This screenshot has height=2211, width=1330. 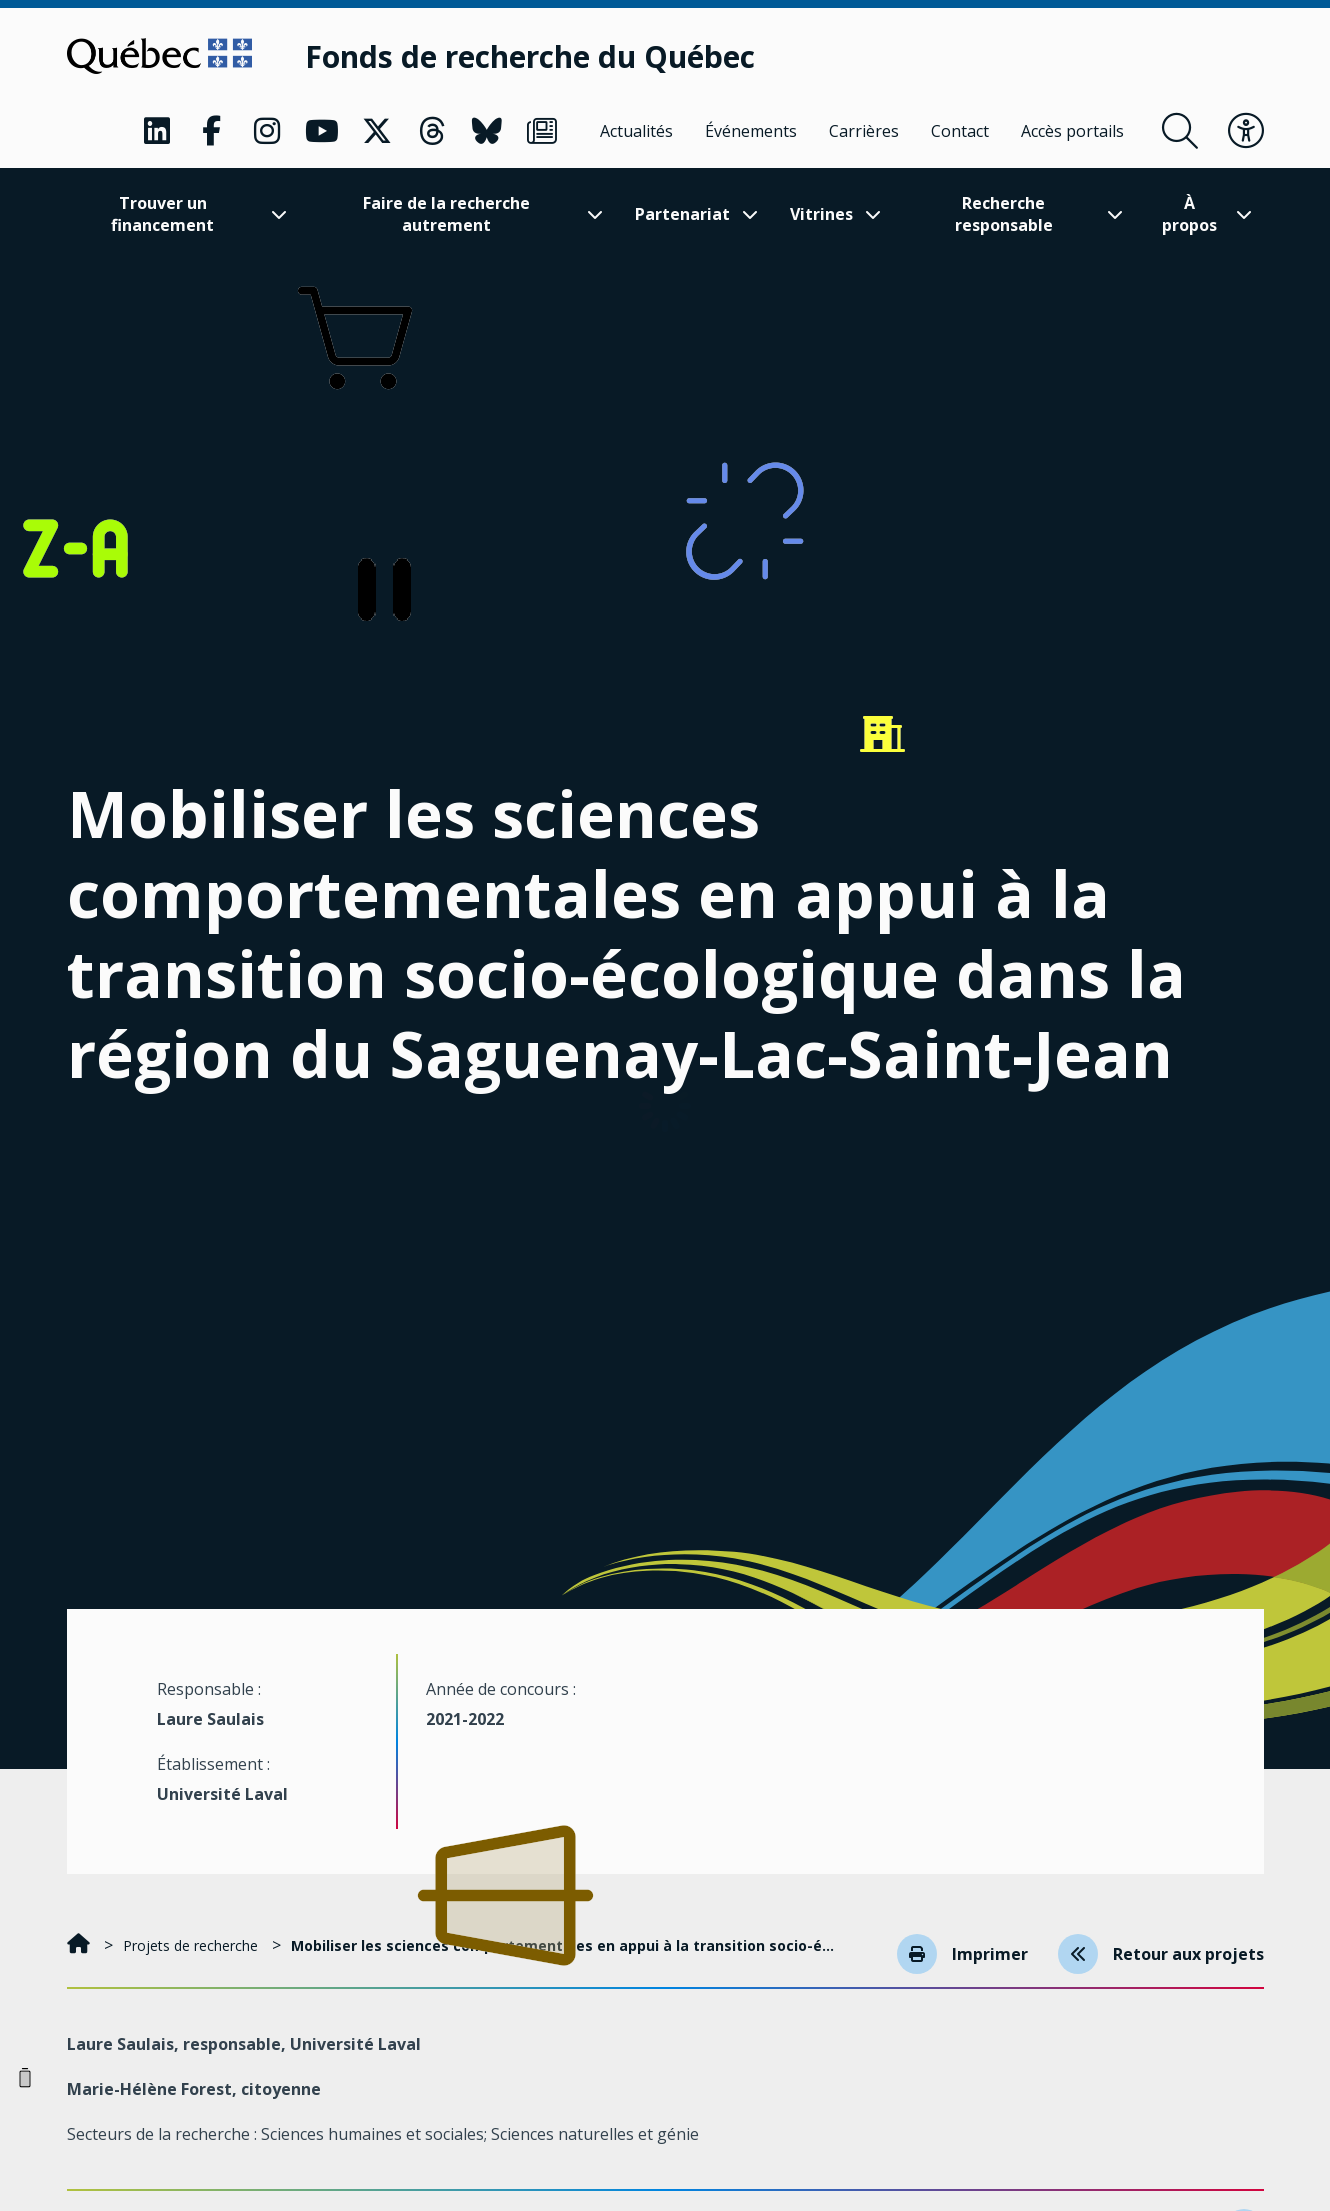 What do you see at coordinates (384, 589) in the screenshot?
I see `pause media playback` at bounding box center [384, 589].